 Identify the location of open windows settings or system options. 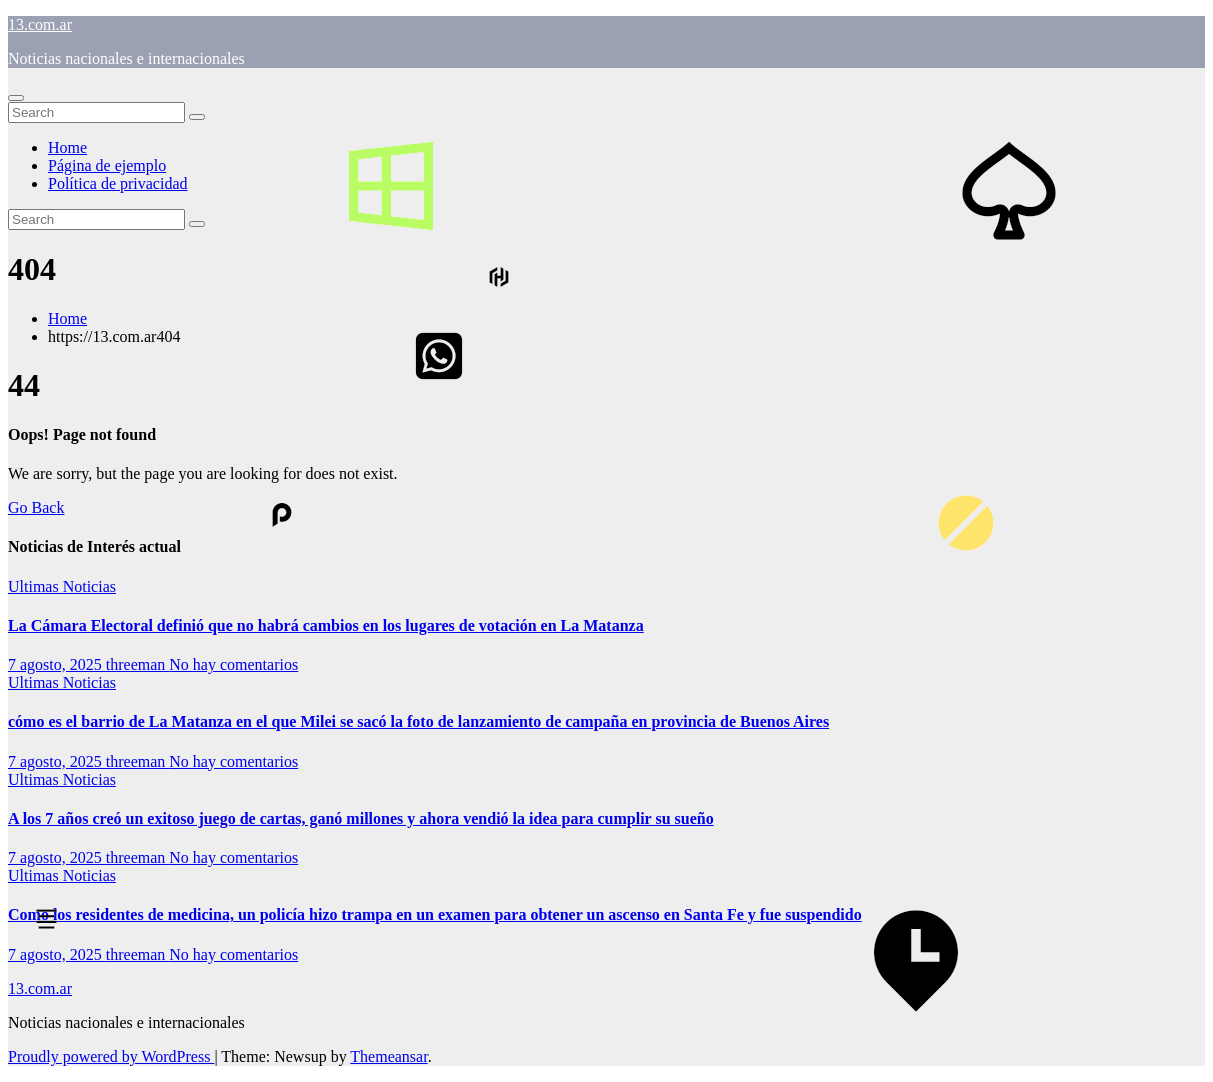
(391, 186).